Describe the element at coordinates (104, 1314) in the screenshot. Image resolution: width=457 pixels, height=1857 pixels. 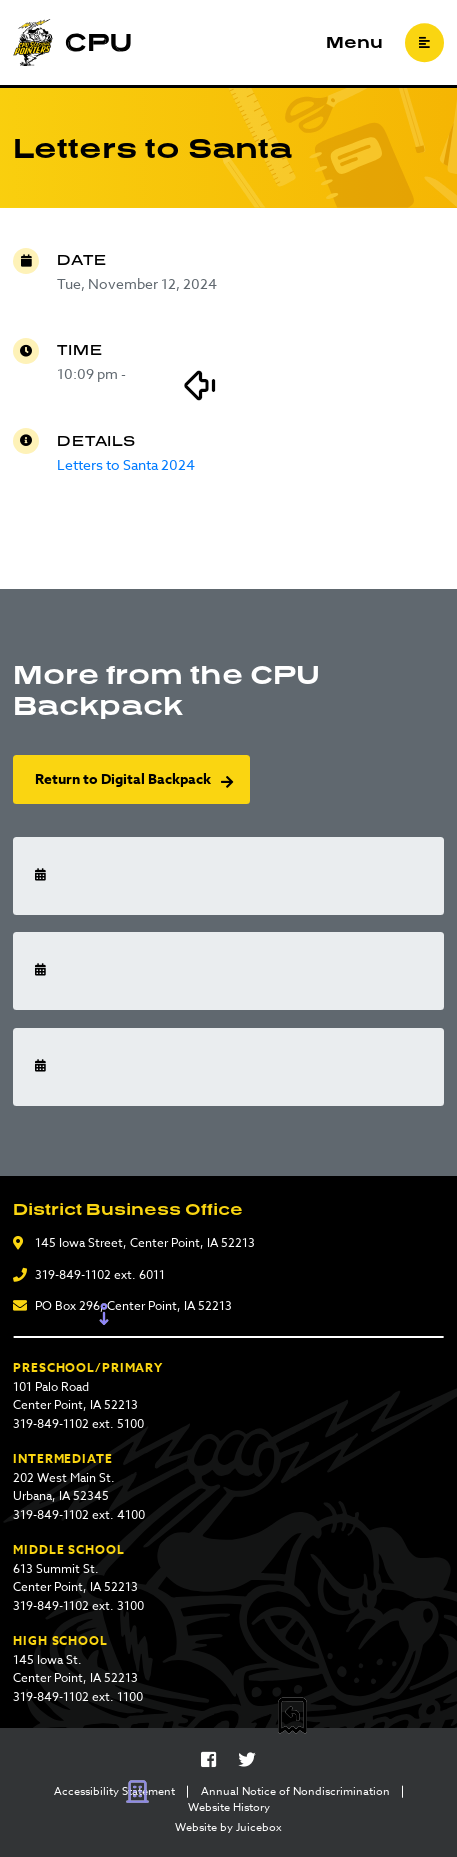
I see `move item down in a list` at that location.